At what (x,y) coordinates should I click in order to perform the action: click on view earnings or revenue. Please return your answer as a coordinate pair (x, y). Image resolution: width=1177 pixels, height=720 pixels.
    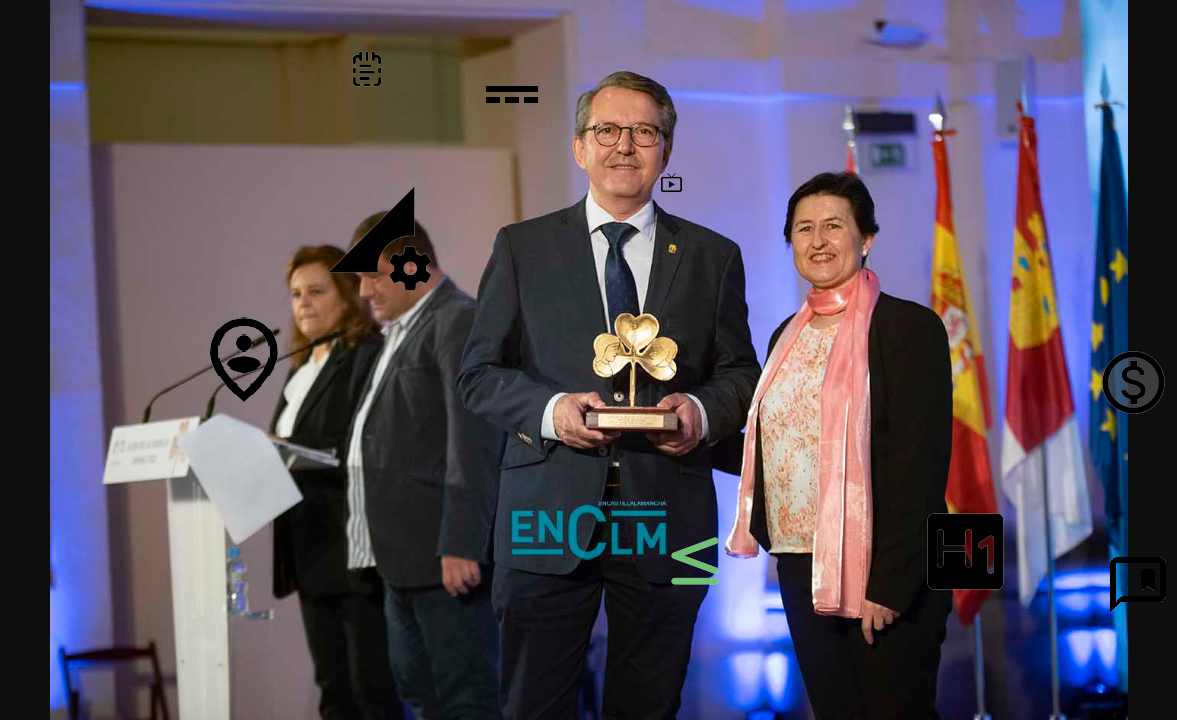
    Looking at the image, I should click on (1133, 382).